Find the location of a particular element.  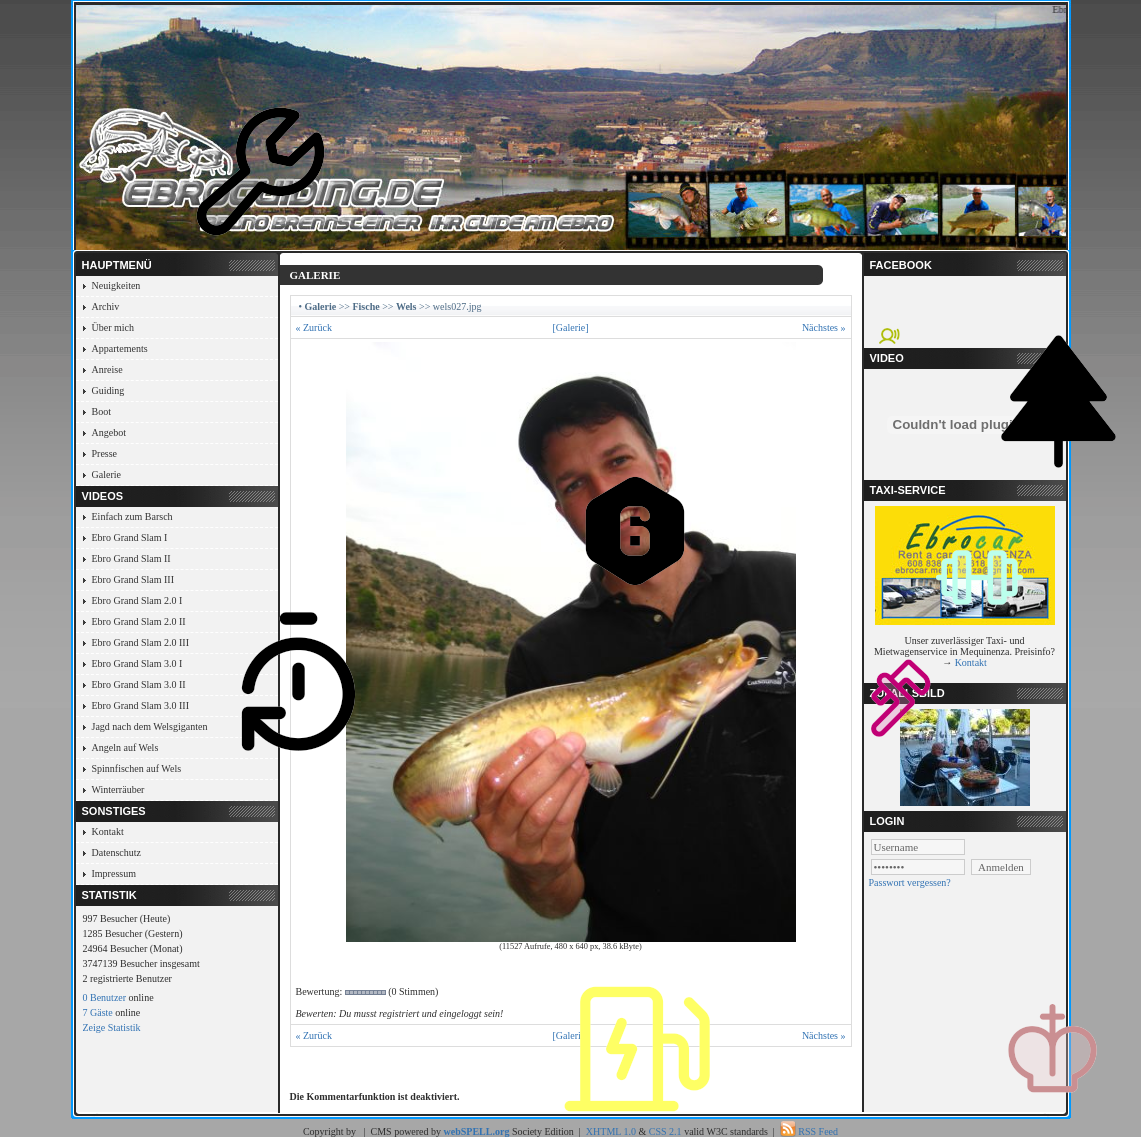

access workout or fitness features is located at coordinates (979, 577).